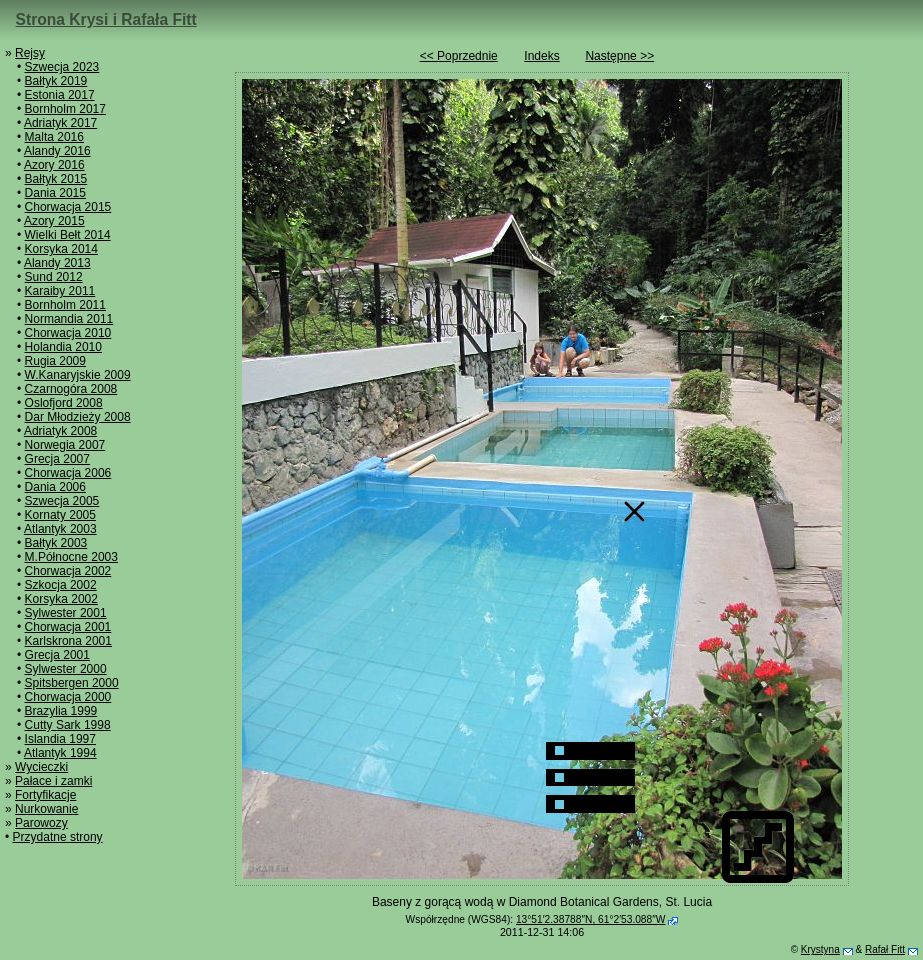 This screenshot has height=960, width=923. Describe the element at coordinates (590, 777) in the screenshot. I see `access device storage settings` at that location.